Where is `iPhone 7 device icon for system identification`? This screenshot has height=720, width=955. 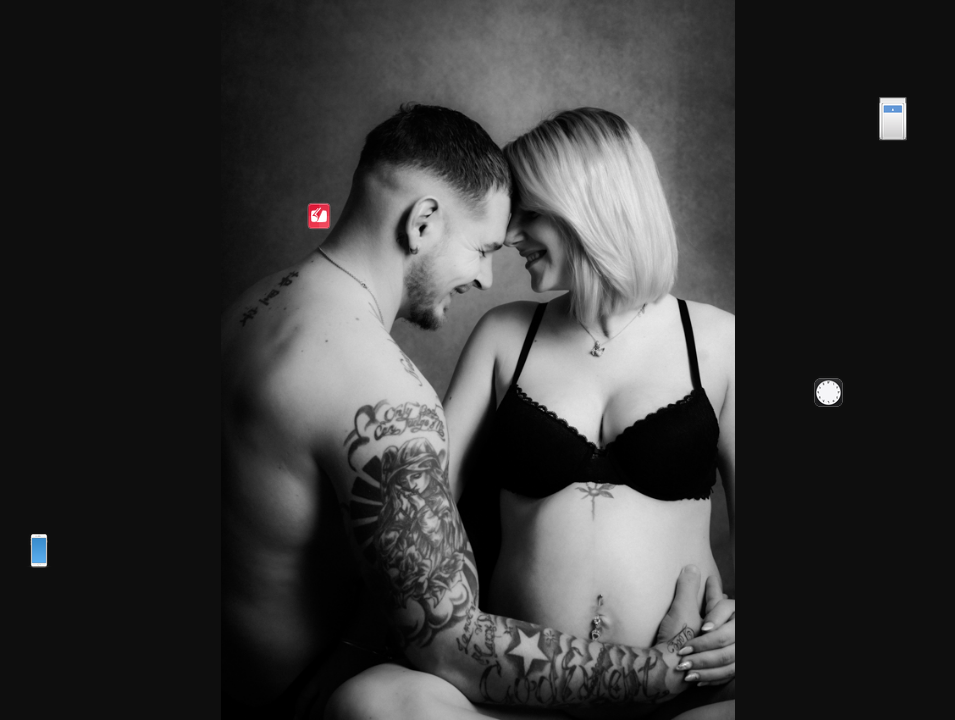 iPhone 7 device icon for system identification is located at coordinates (39, 551).